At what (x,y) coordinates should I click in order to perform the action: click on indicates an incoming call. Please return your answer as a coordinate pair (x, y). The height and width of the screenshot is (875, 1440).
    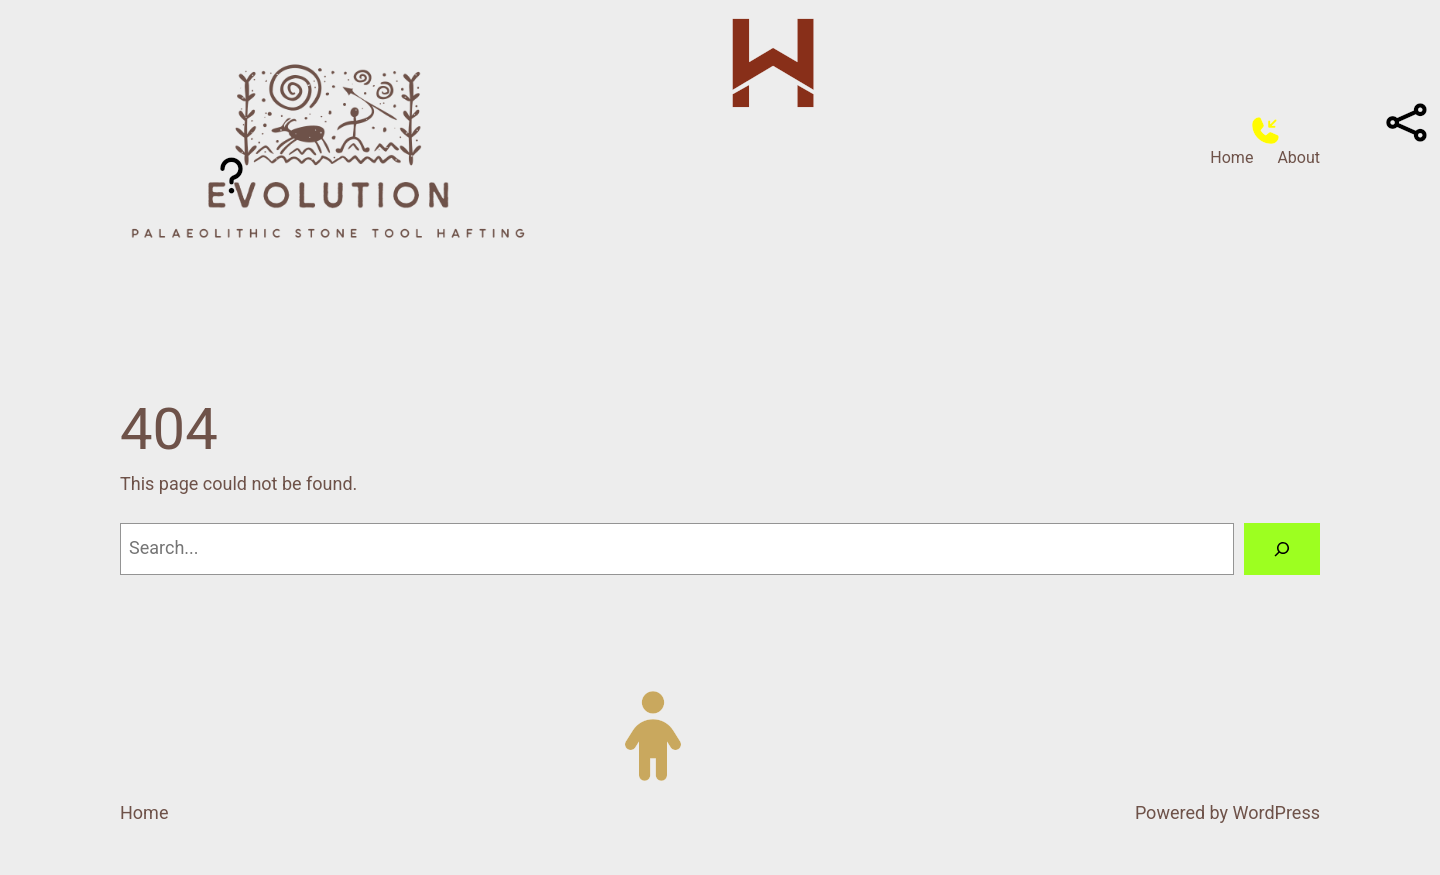
    Looking at the image, I should click on (1266, 130).